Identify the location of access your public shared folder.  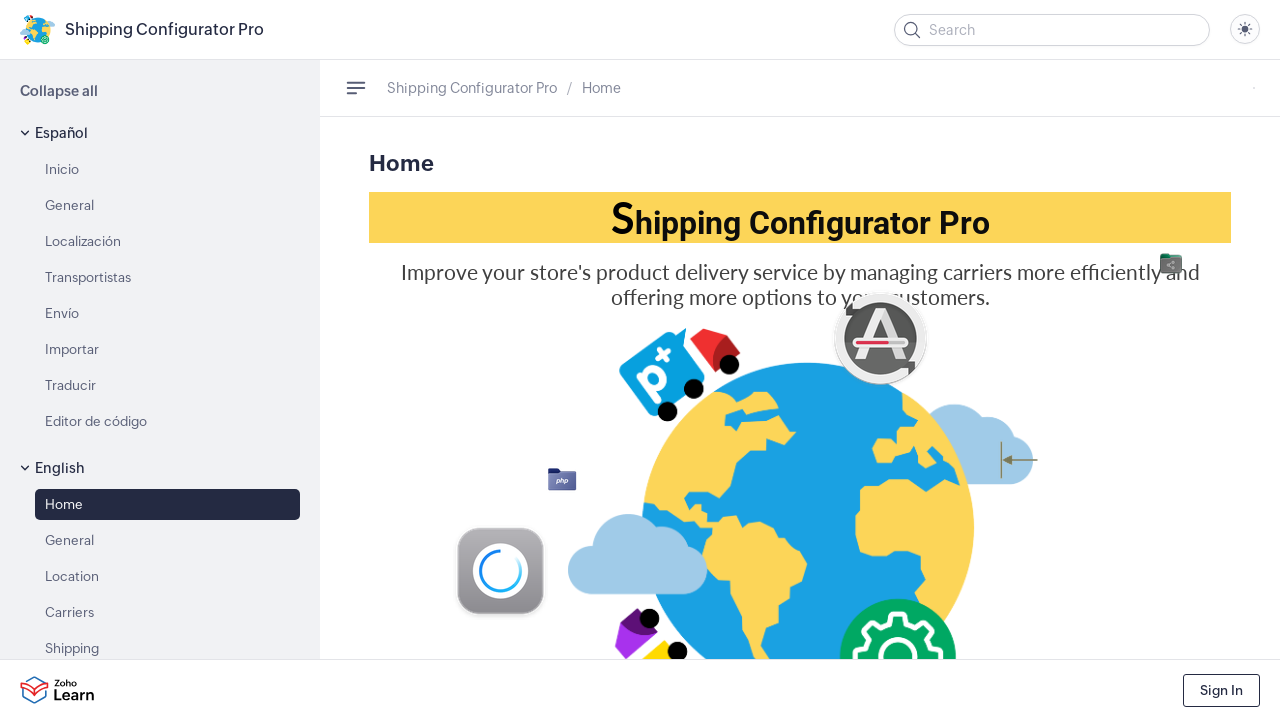
(1171, 263).